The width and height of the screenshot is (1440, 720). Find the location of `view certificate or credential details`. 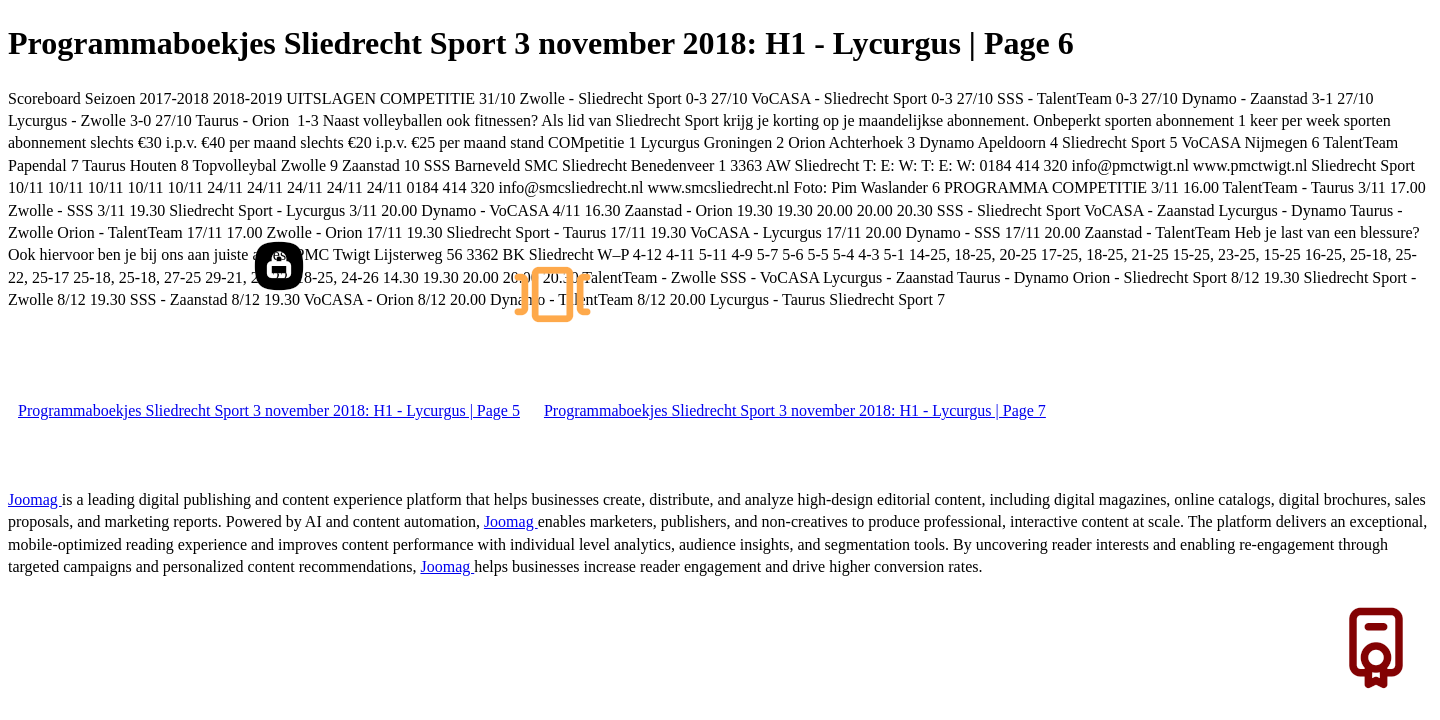

view certificate or credential details is located at coordinates (1376, 646).